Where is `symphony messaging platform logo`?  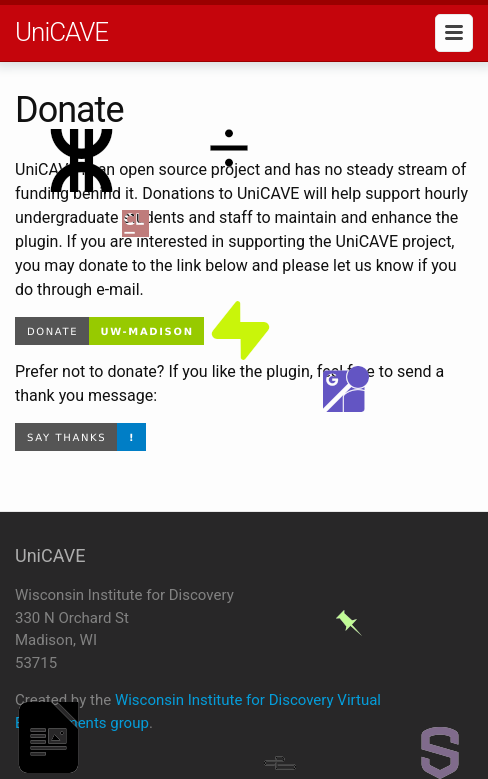
symphony messaging platform logo is located at coordinates (440, 753).